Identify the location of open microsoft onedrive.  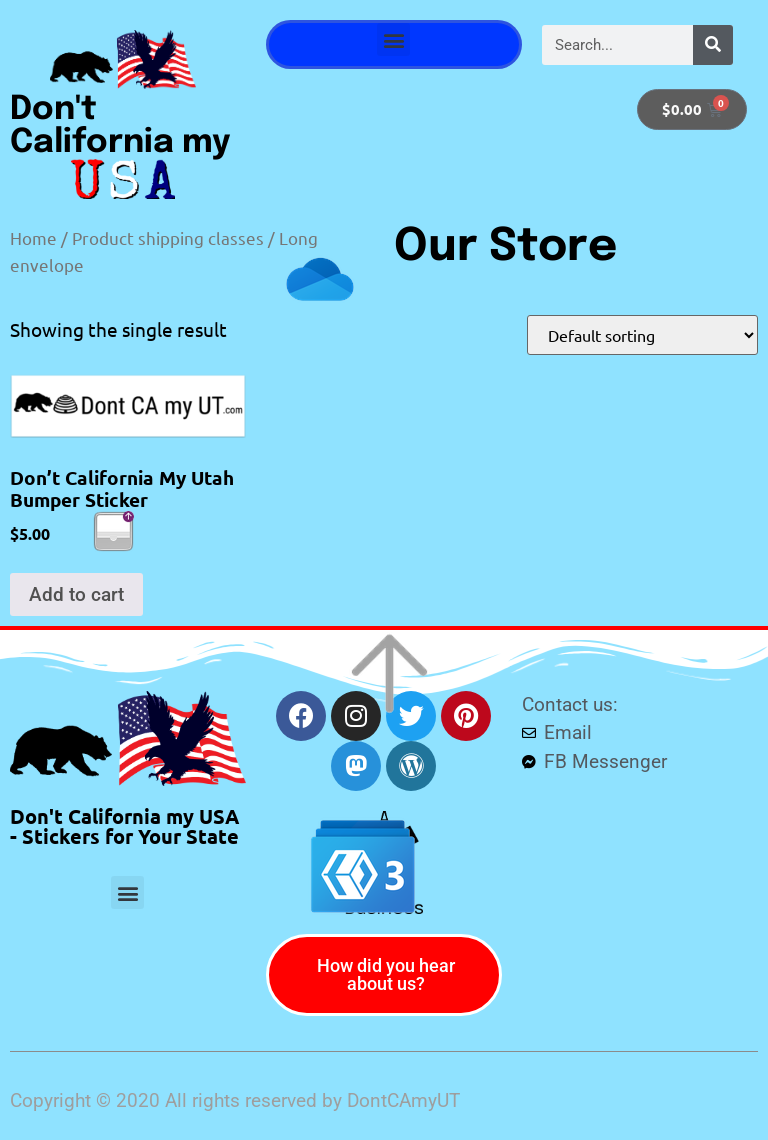
(320, 279).